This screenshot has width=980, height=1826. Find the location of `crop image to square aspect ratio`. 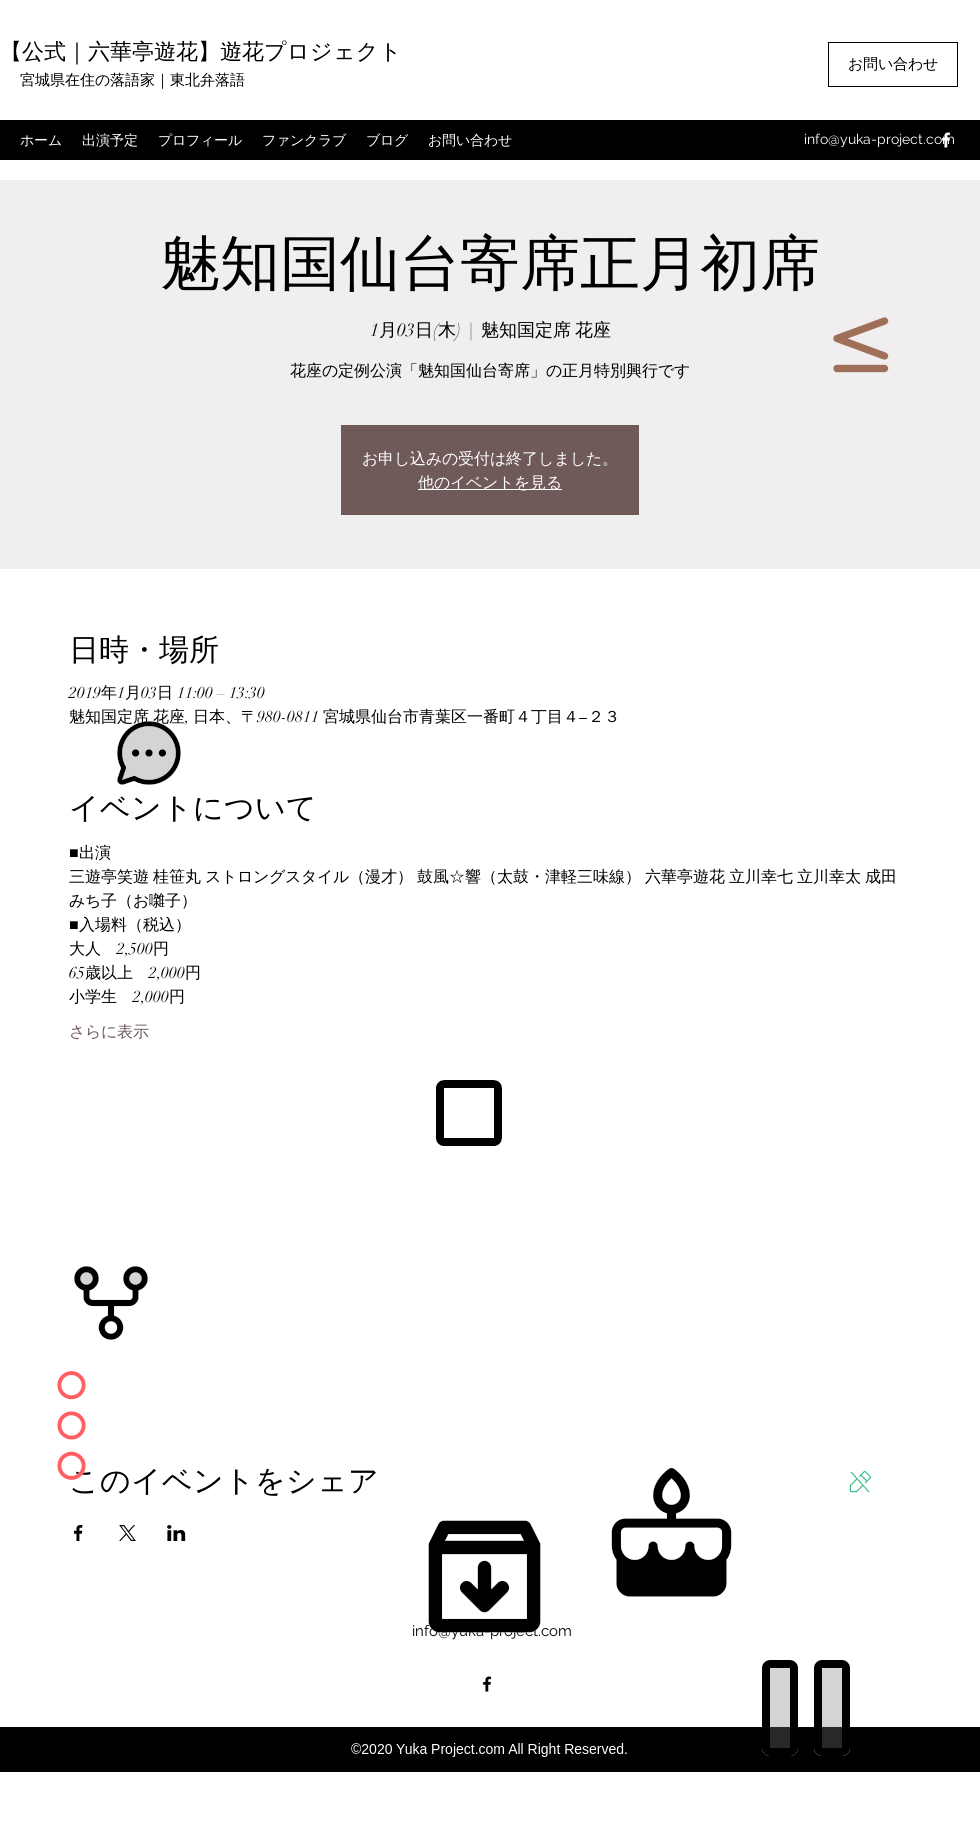

crop image to square aspect ratio is located at coordinates (469, 1113).